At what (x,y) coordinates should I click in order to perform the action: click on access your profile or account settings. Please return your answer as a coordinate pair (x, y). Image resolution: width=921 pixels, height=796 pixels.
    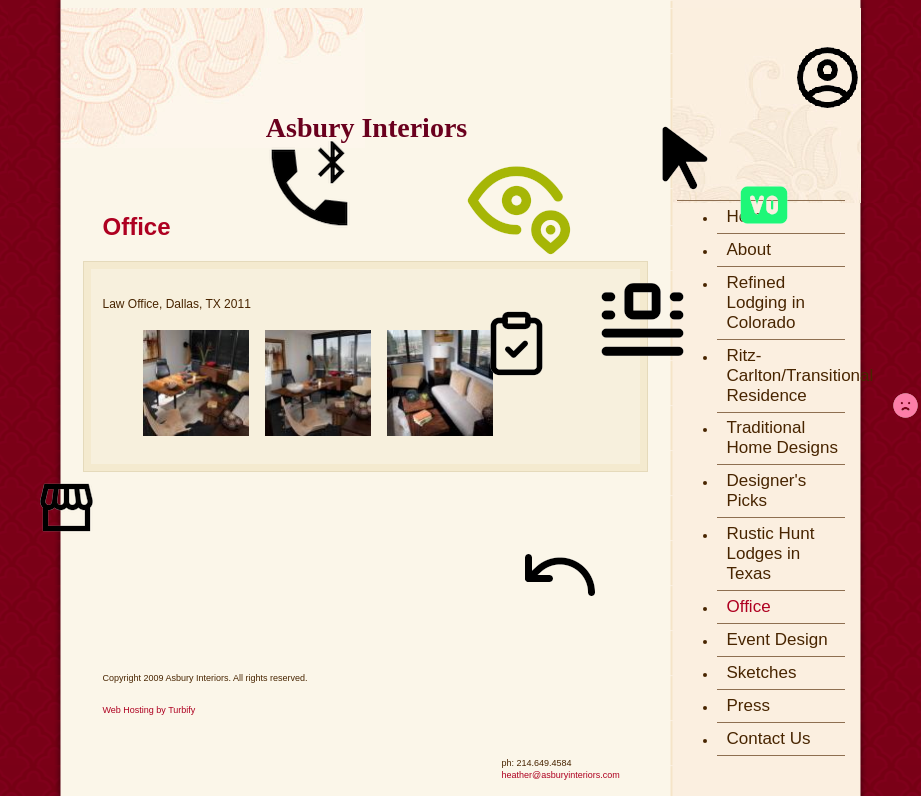
    Looking at the image, I should click on (827, 77).